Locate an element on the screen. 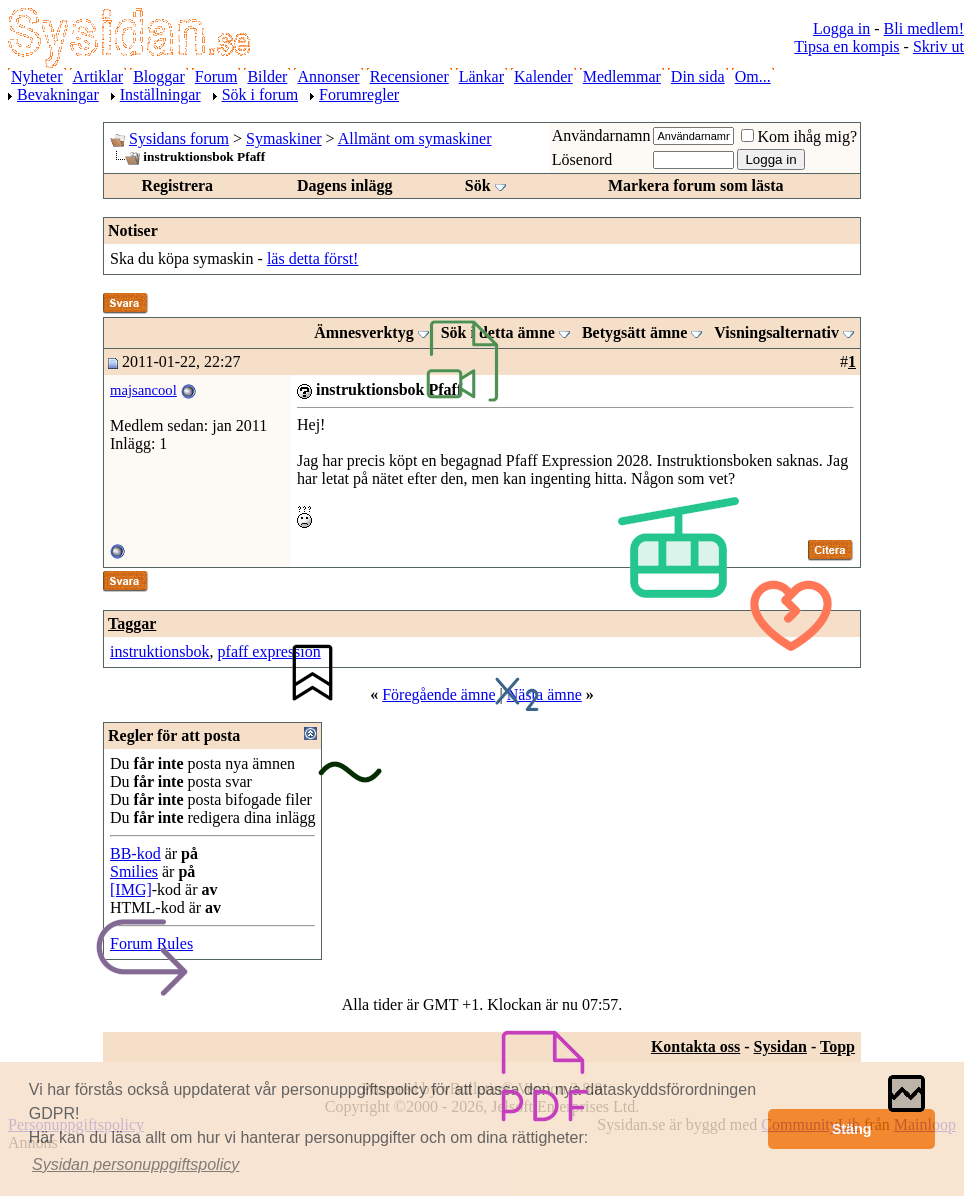 This screenshot has width=964, height=1196. access cable car or gondola transit information is located at coordinates (678, 549).